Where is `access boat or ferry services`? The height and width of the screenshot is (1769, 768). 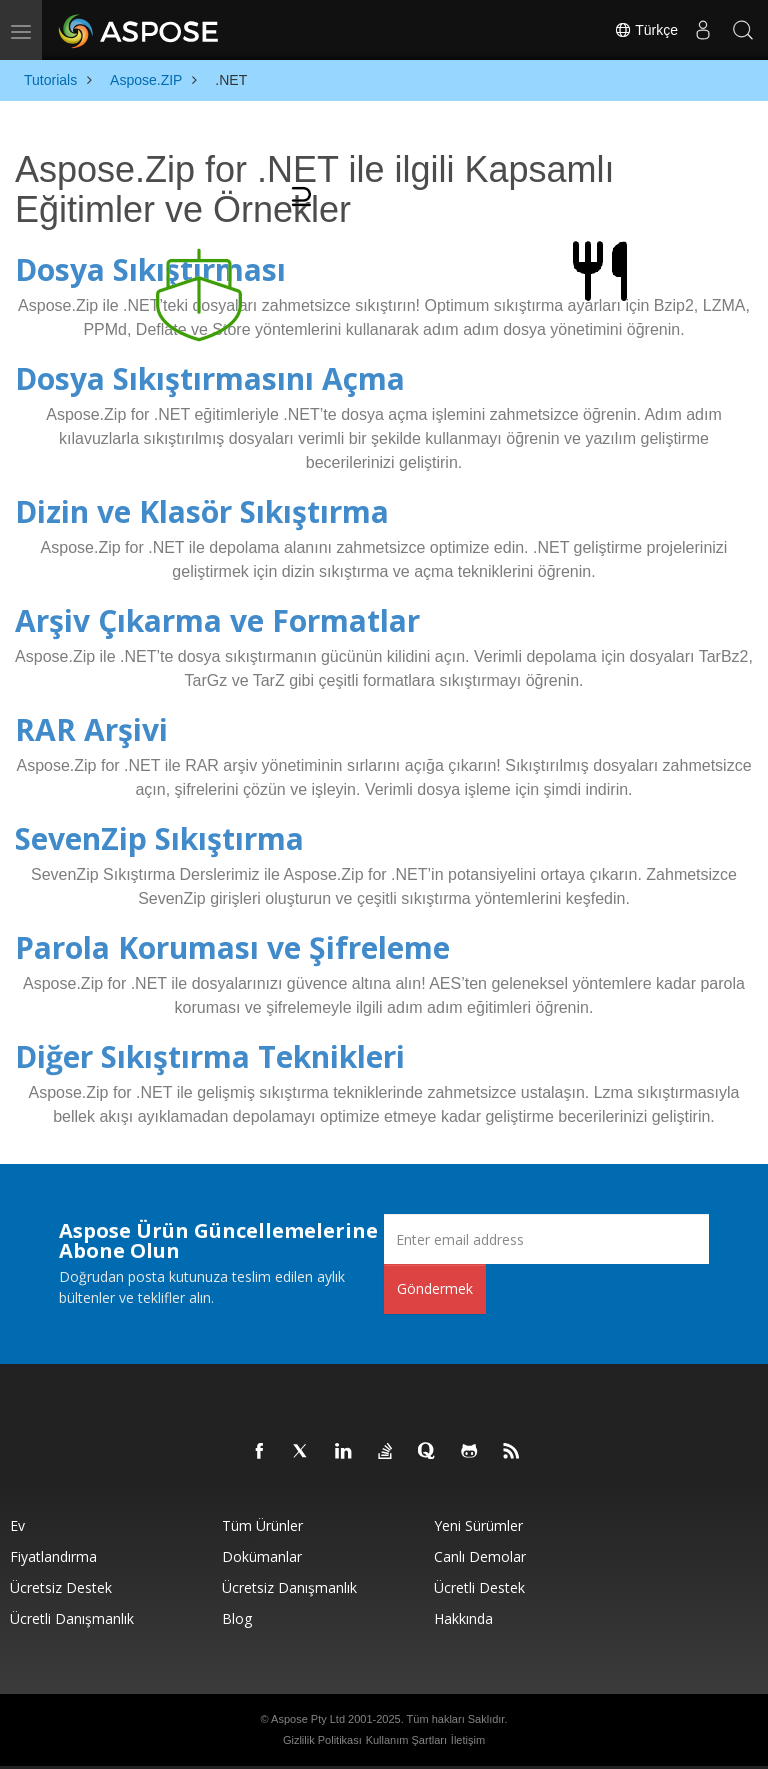 access boat or ferry services is located at coordinates (199, 295).